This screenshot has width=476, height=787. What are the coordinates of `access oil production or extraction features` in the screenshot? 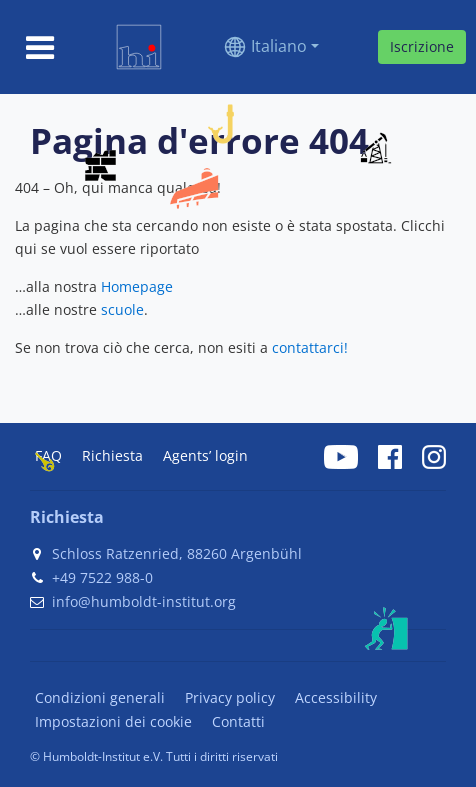 It's located at (376, 148).